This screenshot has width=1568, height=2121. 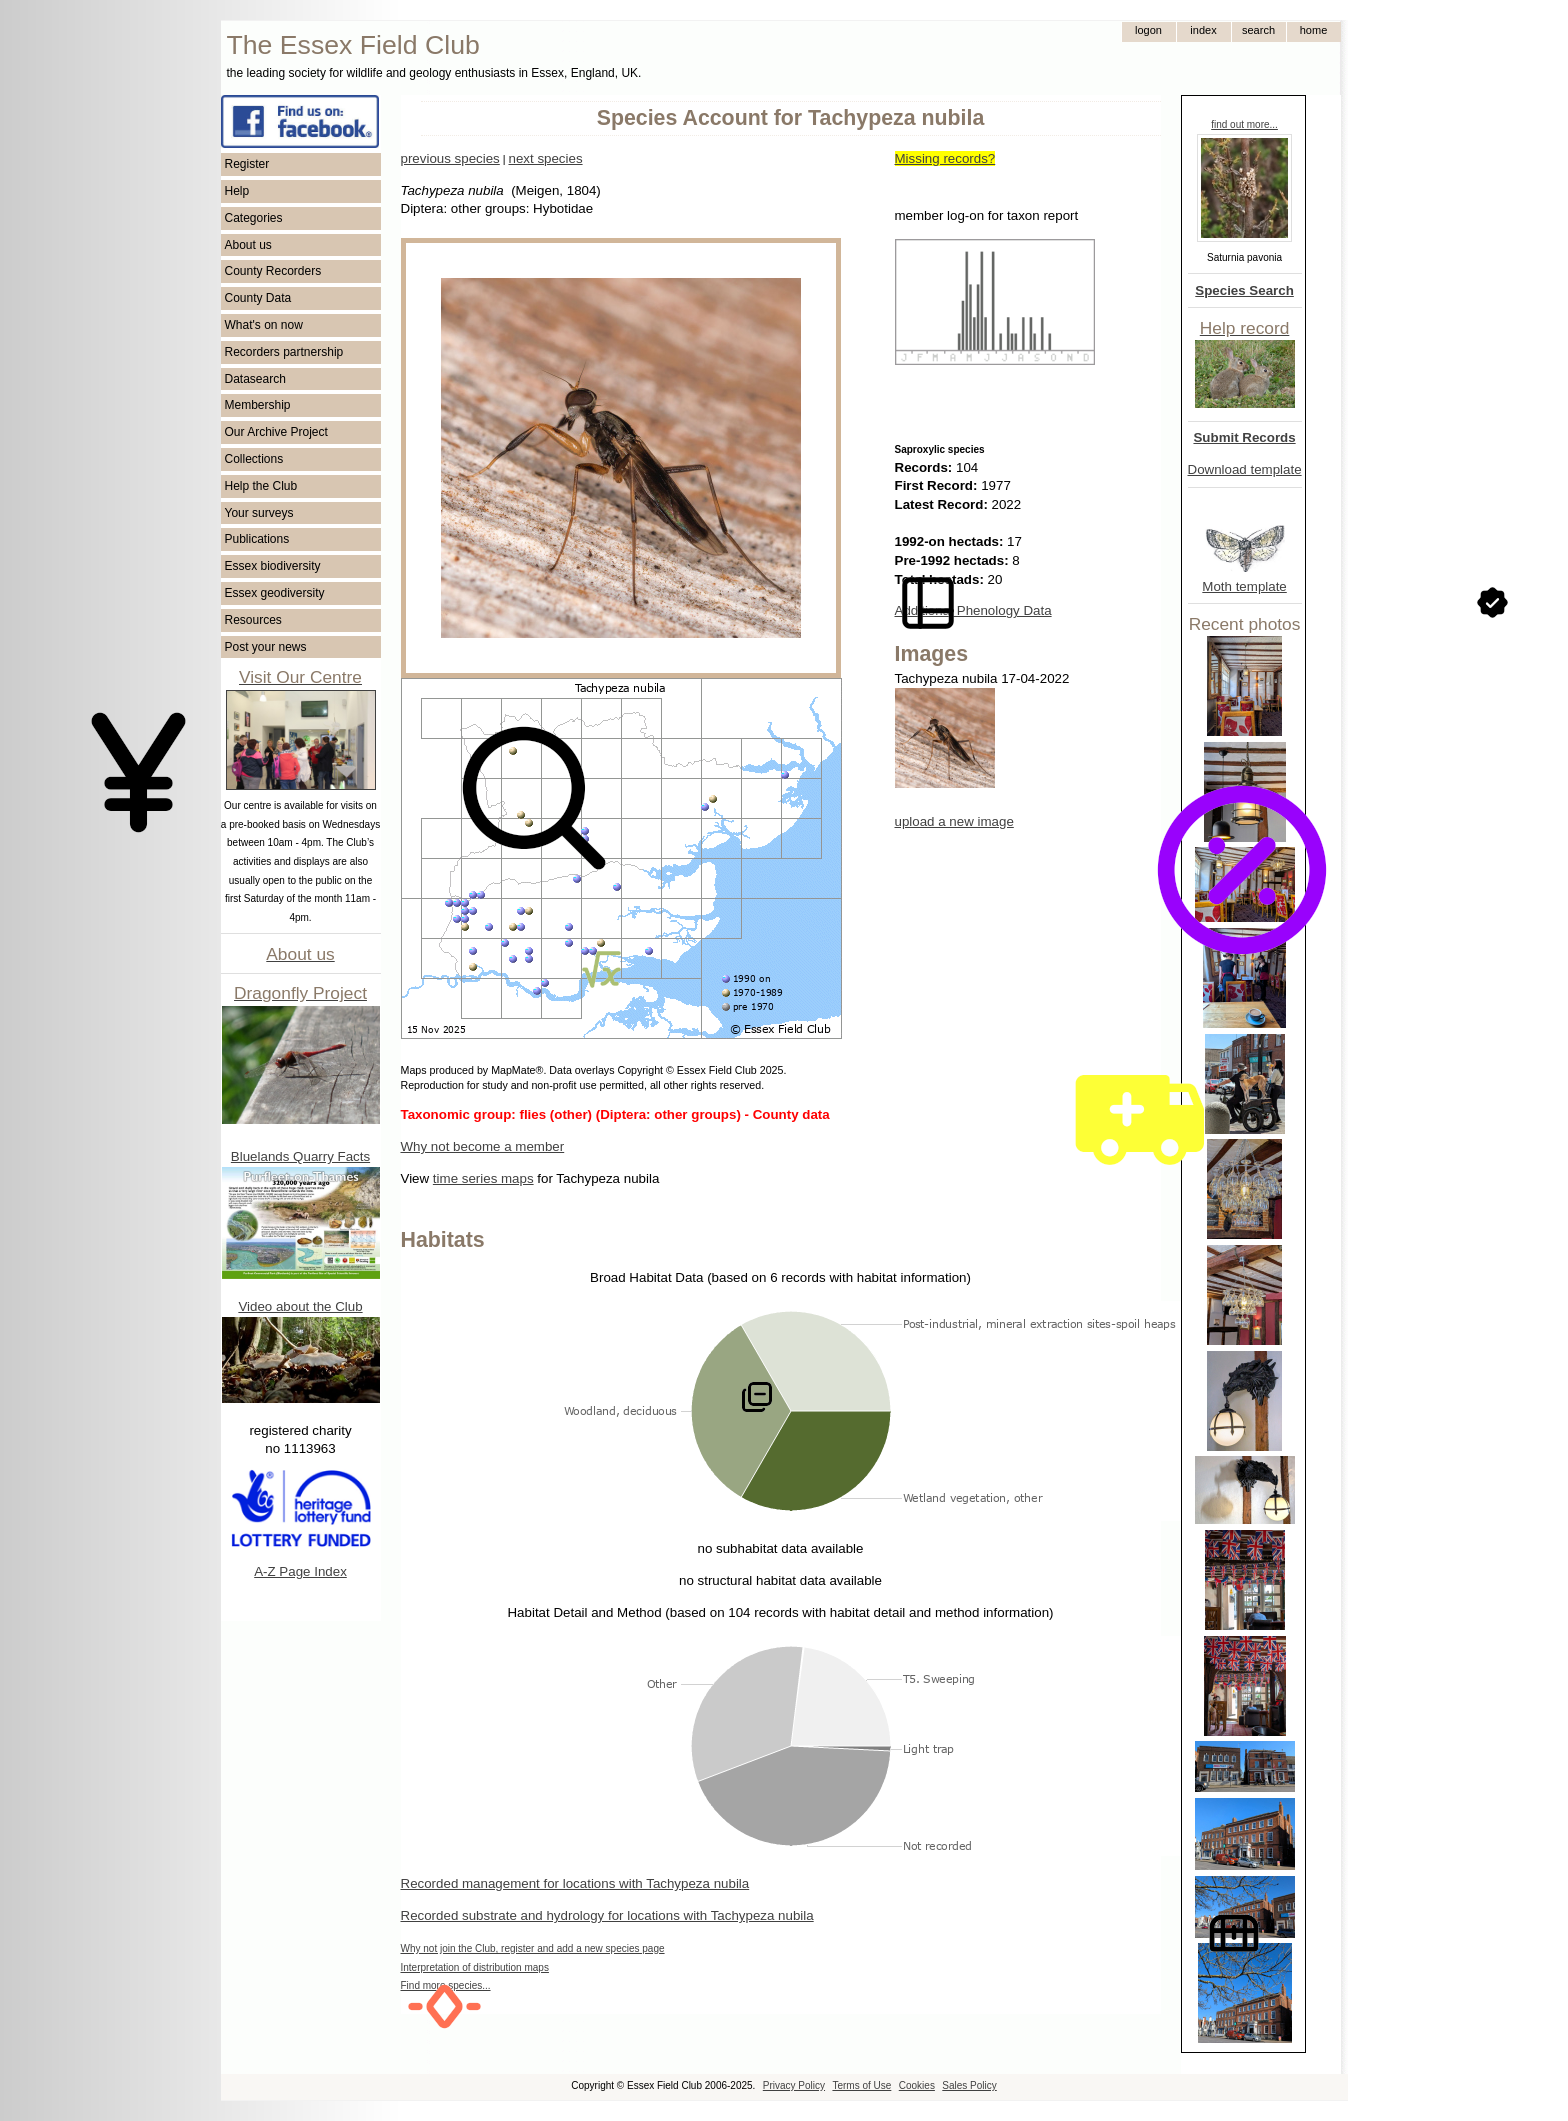 What do you see at coordinates (444, 2006) in the screenshot?
I see `align keyframe to horizontal center` at bounding box center [444, 2006].